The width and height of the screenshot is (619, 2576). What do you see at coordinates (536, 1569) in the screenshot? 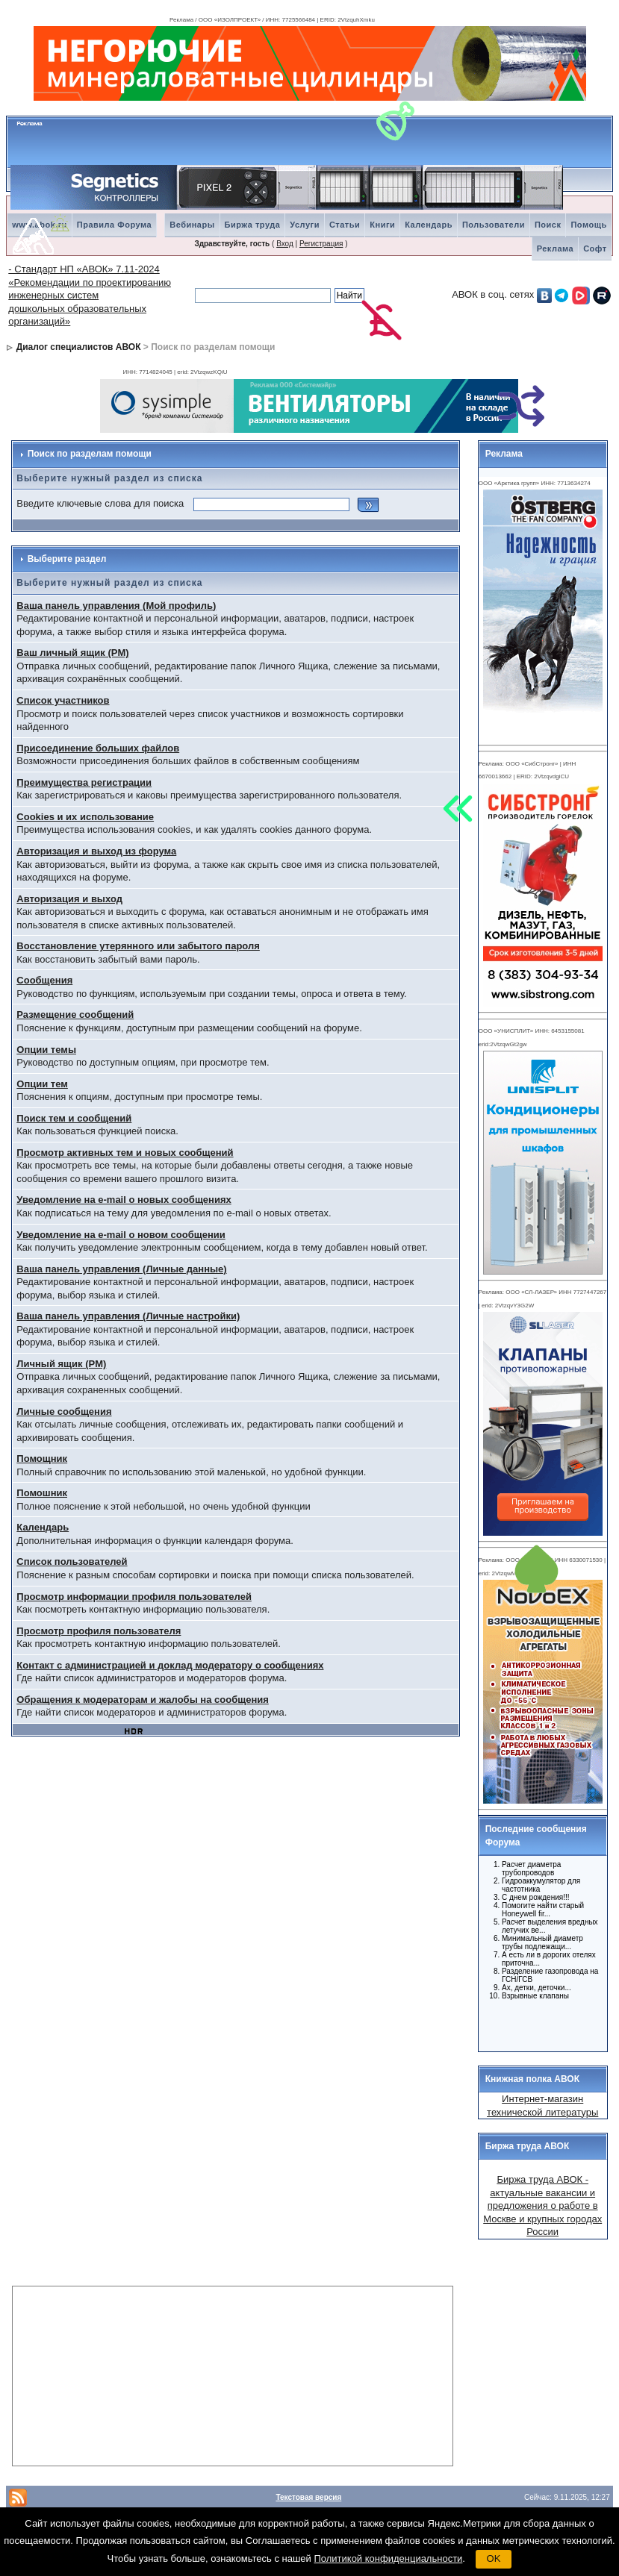
I see `spade suit symbol for card games` at bounding box center [536, 1569].